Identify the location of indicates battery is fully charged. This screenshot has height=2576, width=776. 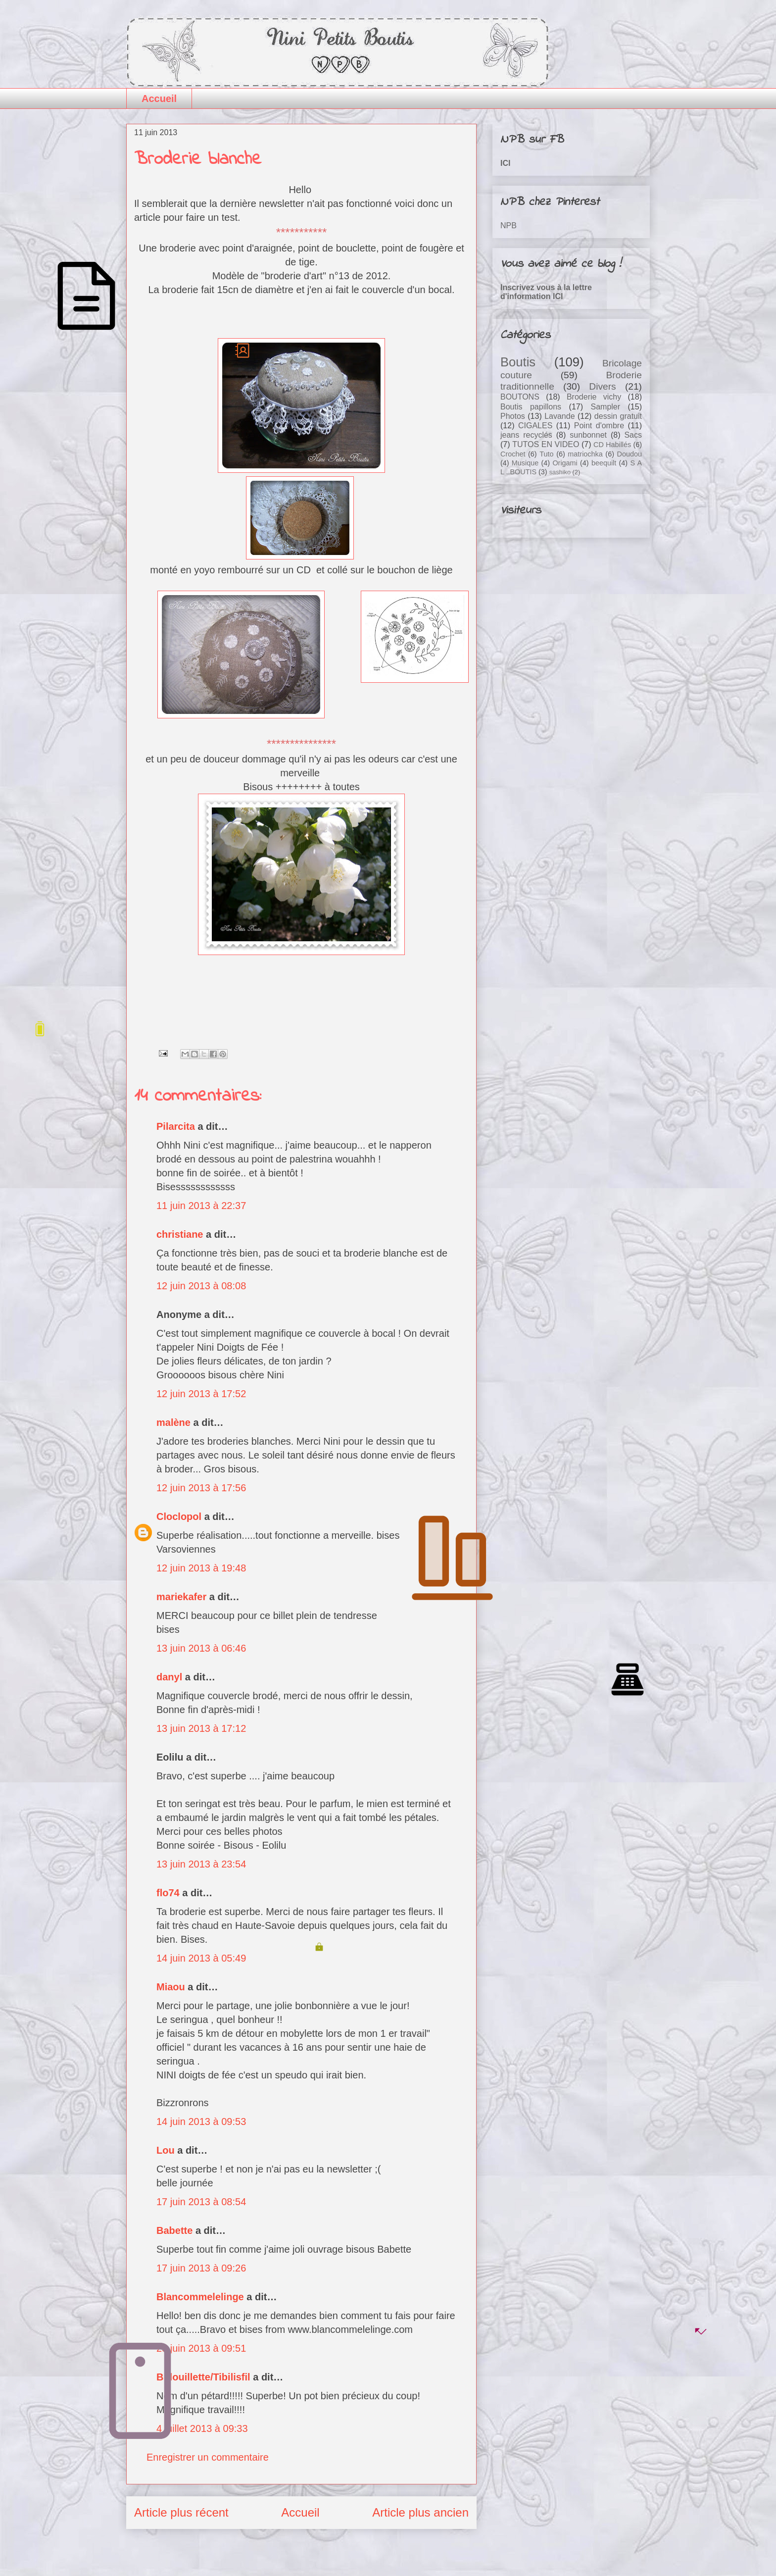
(40, 1029).